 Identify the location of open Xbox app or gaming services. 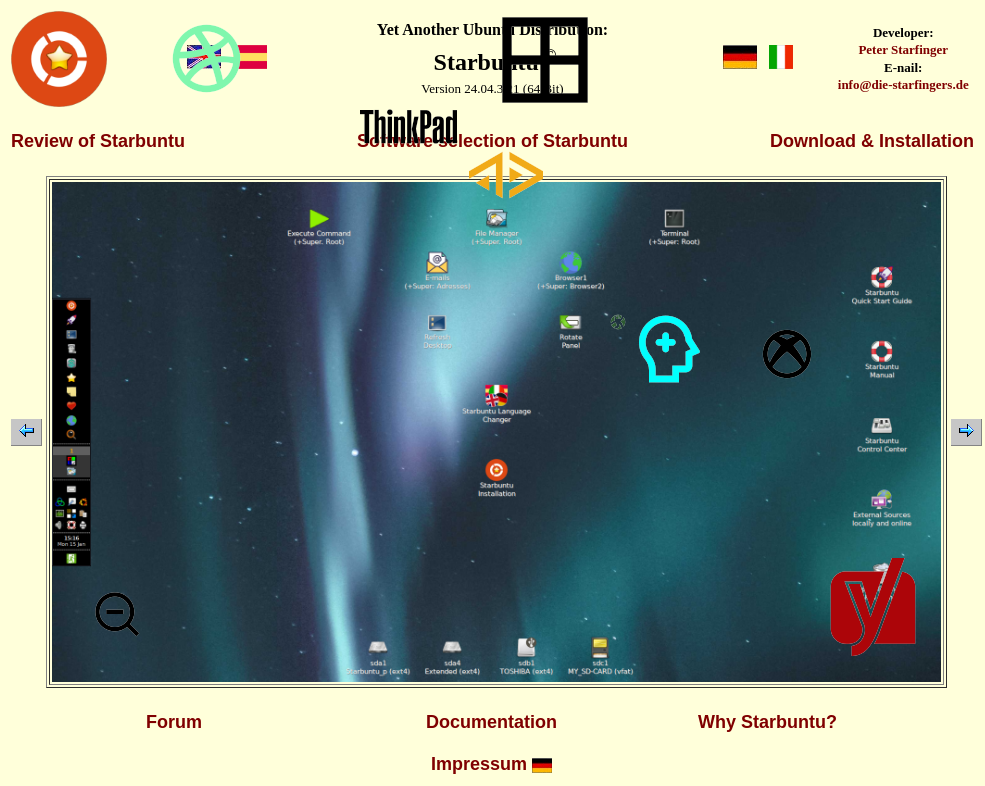
(787, 354).